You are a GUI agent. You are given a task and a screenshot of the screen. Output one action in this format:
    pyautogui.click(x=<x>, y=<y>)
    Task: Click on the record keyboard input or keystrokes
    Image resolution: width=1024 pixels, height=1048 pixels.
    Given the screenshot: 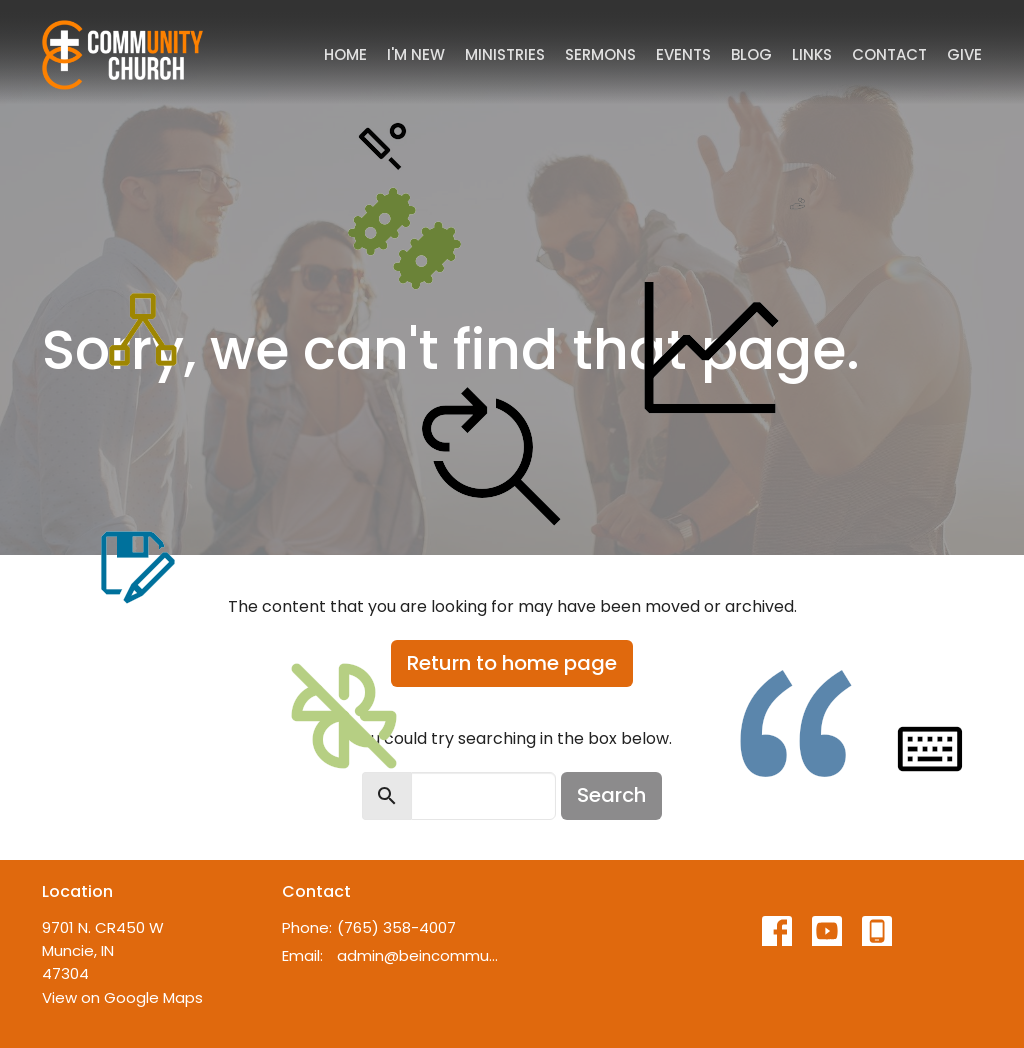 What is the action you would take?
    pyautogui.click(x=927, y=751)
    